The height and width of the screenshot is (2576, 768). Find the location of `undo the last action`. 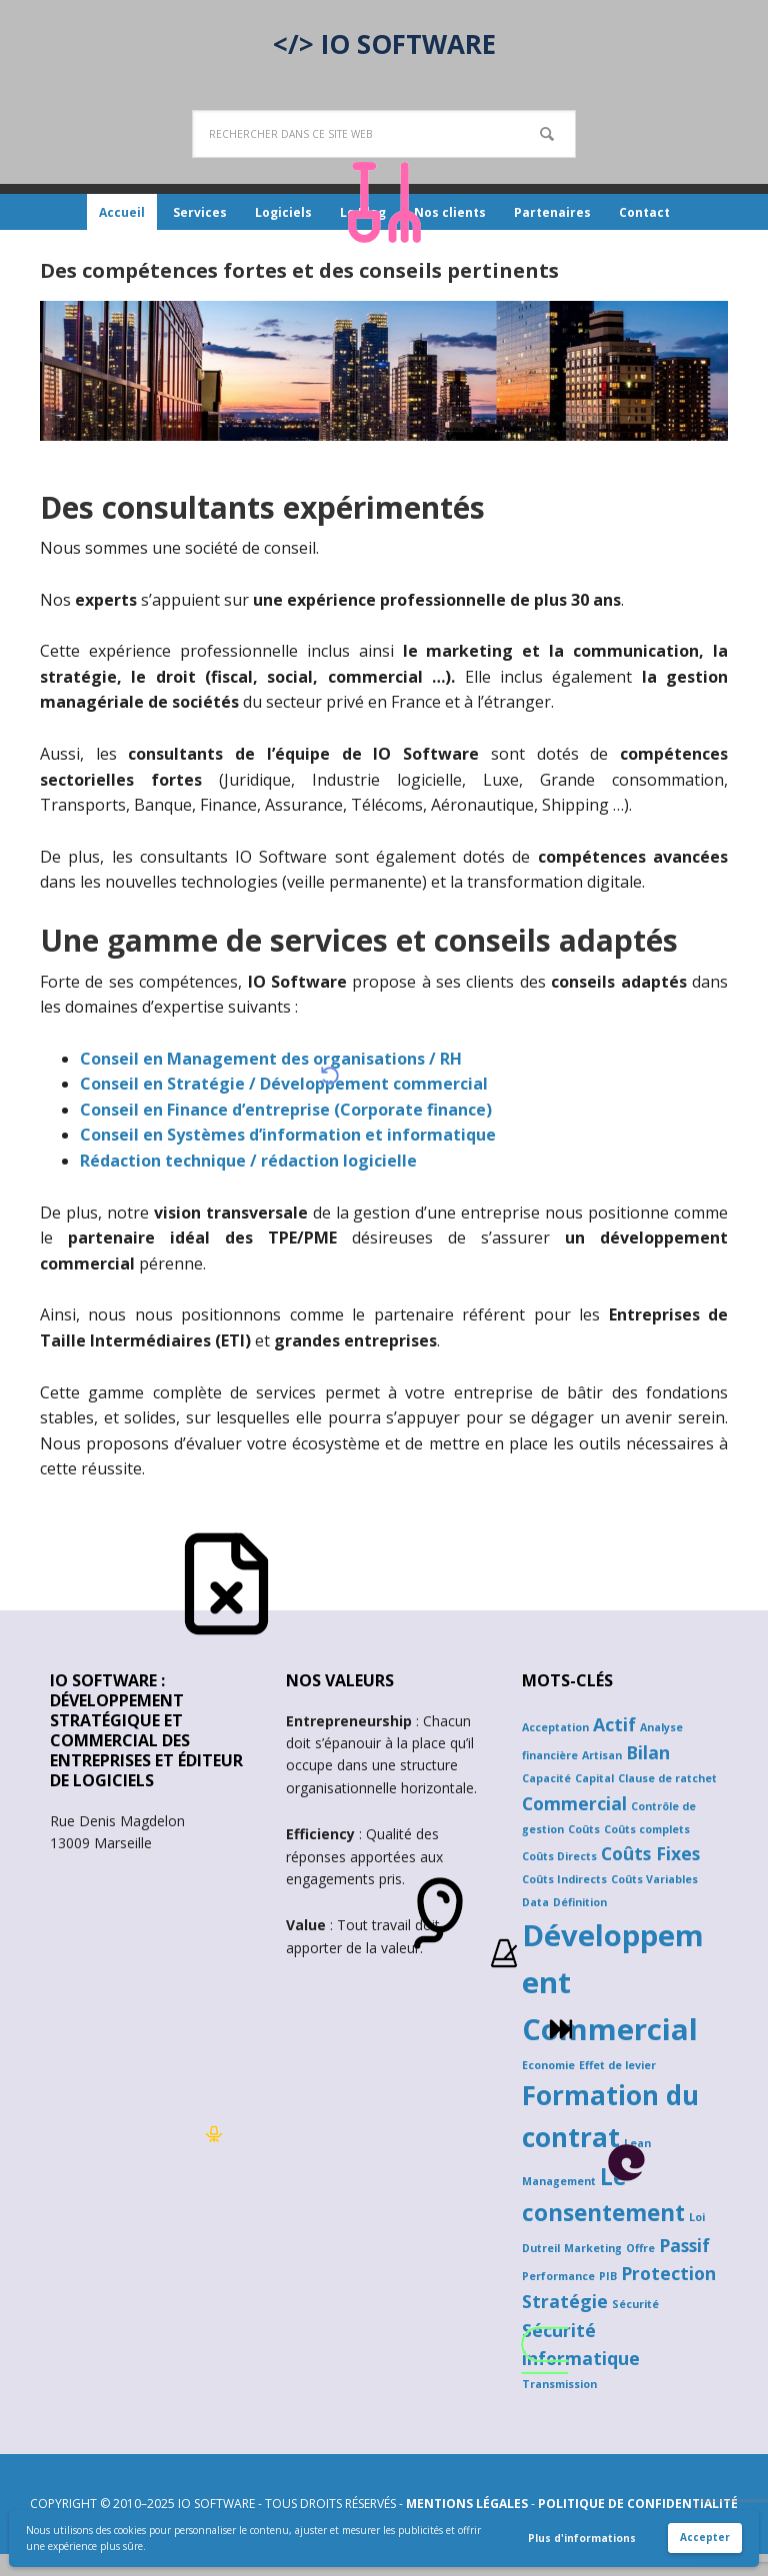

undo the last action is located at coordinates (330, 1076).